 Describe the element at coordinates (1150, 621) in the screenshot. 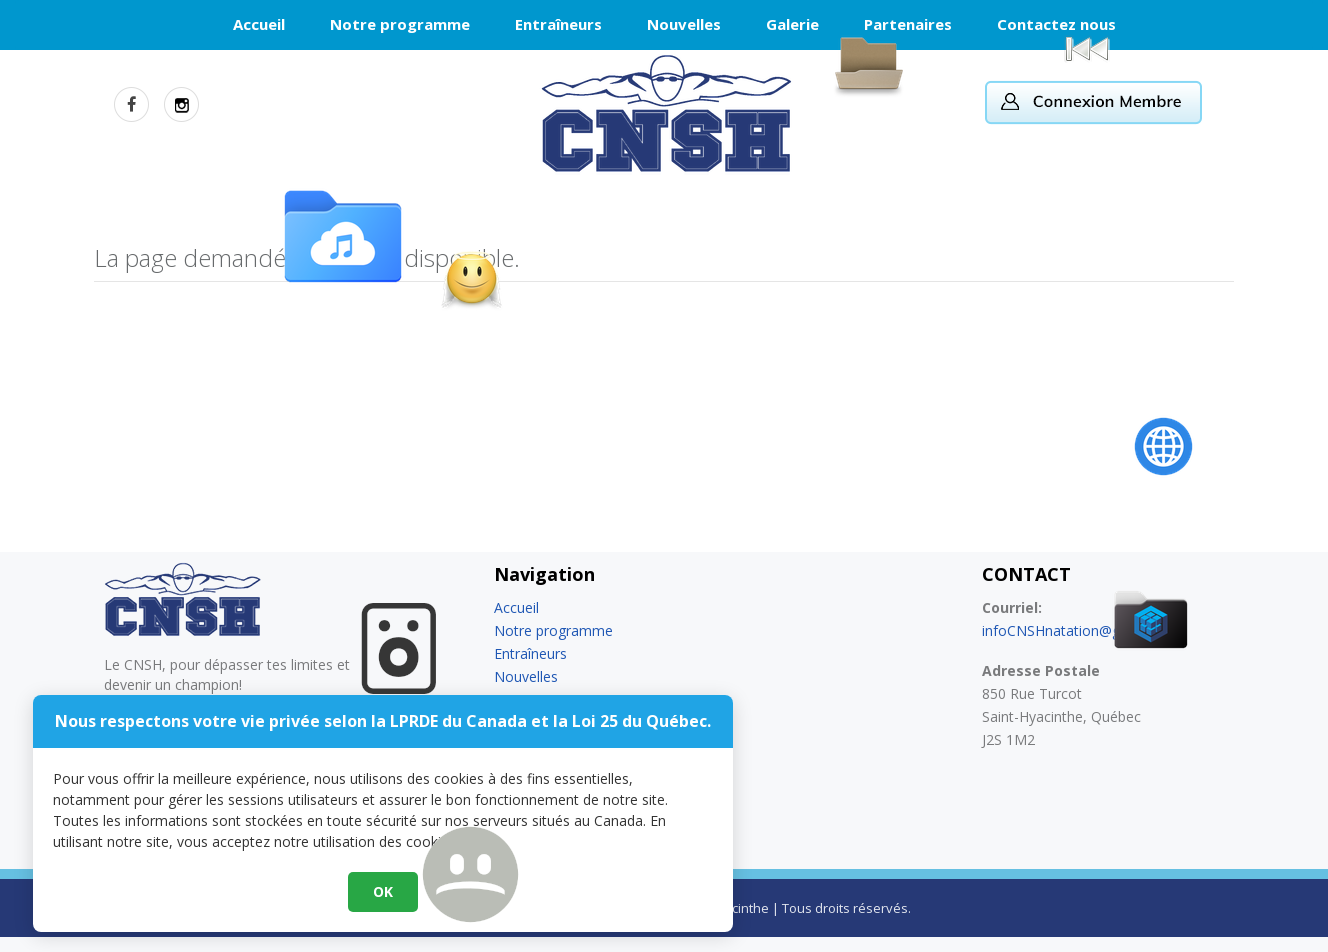

I see `open sequelize project folder` at that location.